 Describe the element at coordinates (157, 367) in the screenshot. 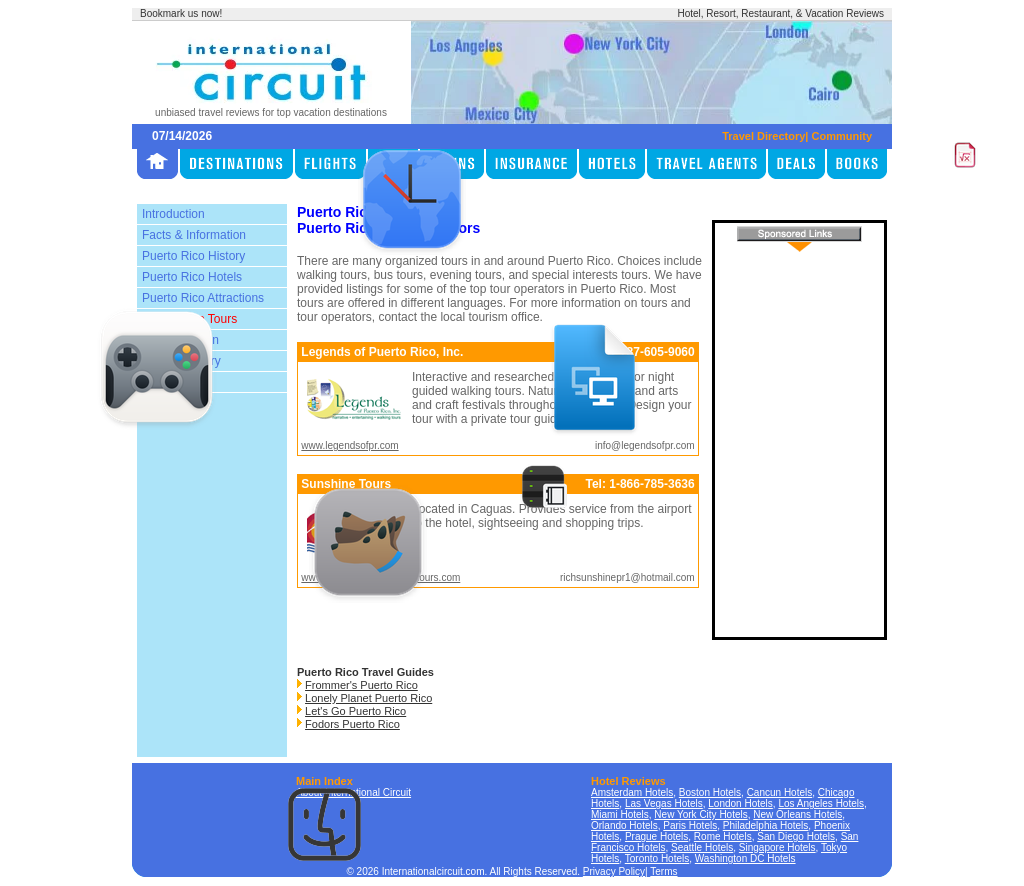

I see `game controller input device settings` at that location.